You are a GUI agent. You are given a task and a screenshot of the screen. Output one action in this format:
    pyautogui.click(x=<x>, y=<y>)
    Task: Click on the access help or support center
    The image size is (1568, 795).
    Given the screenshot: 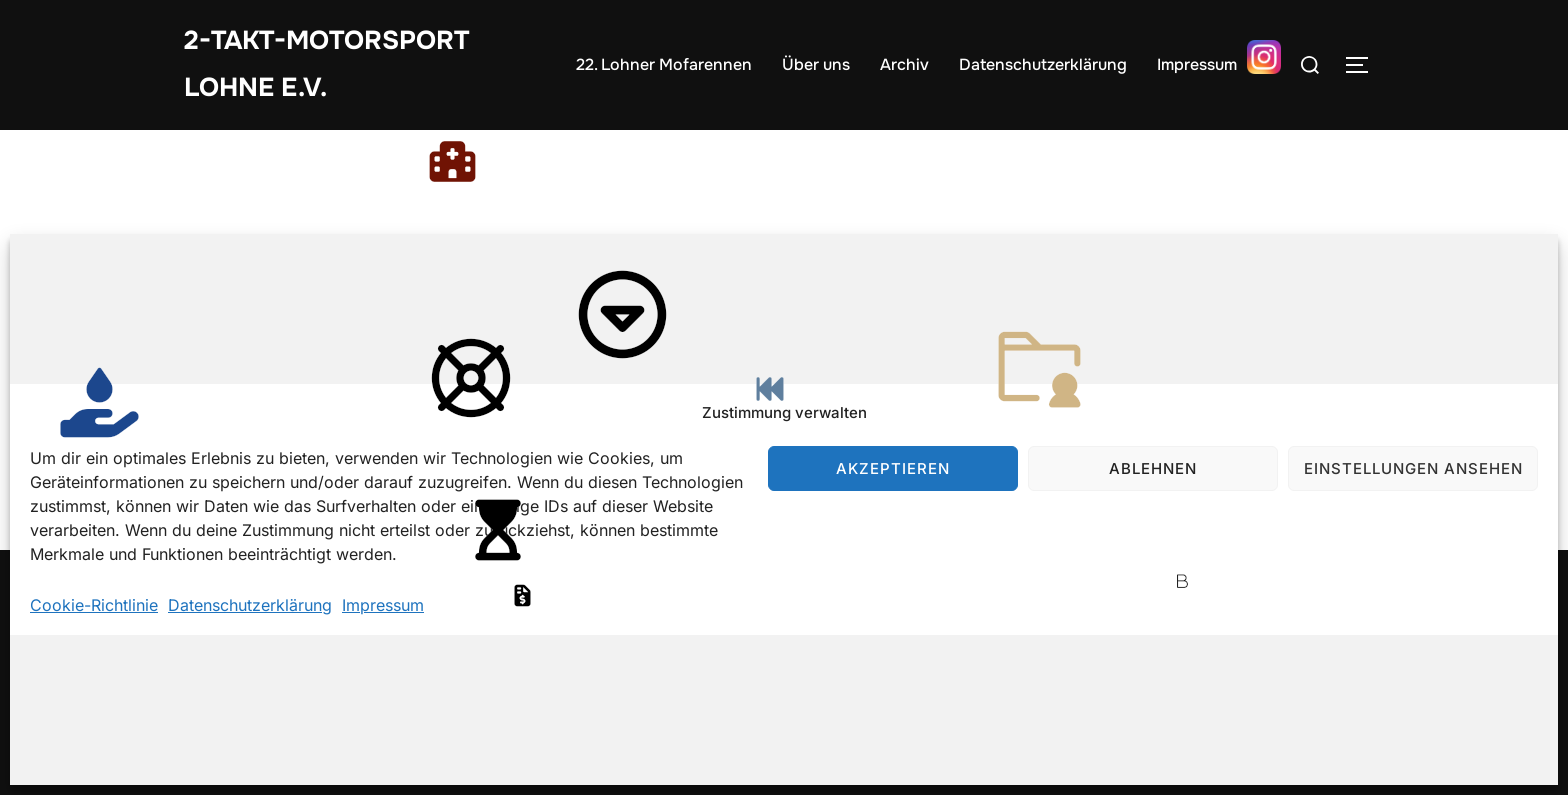 What is the action you would take?
    pyautogui.click(x=471, y=378)
    